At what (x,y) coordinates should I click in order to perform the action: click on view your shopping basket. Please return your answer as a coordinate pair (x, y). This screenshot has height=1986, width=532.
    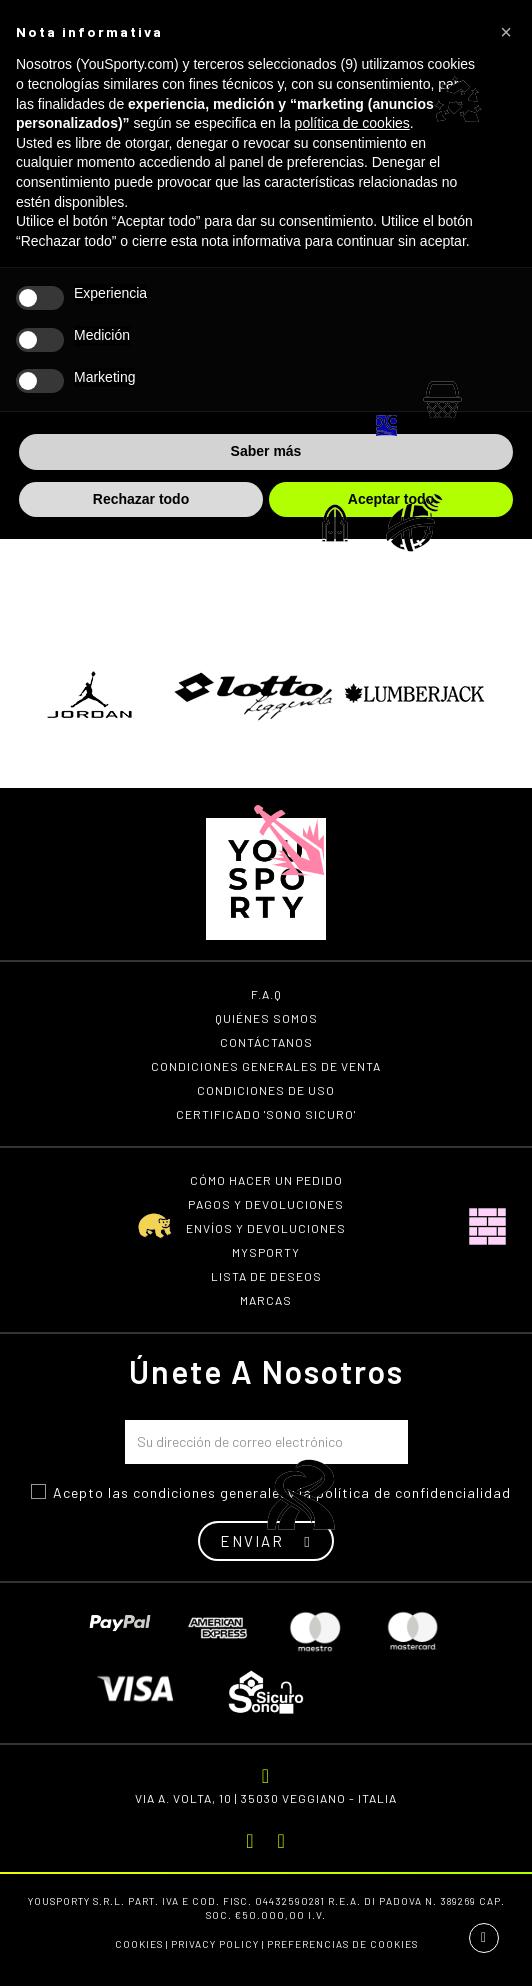
    Looking at the image, I should click on (442, 399).